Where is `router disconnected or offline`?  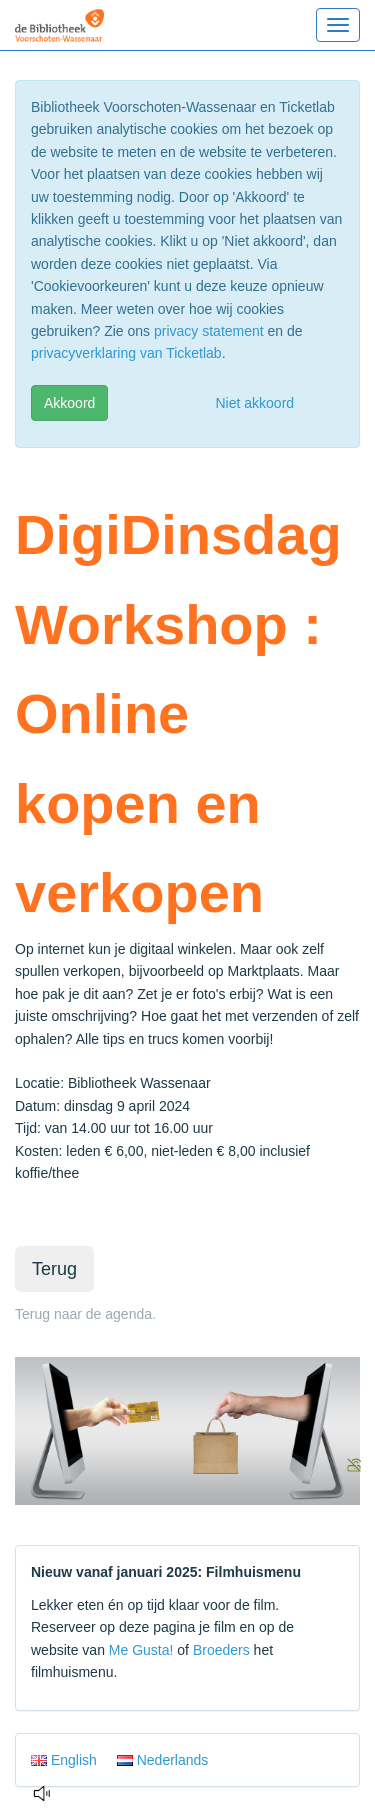
router disconnected or offline is located at coordinates (354, 1465).